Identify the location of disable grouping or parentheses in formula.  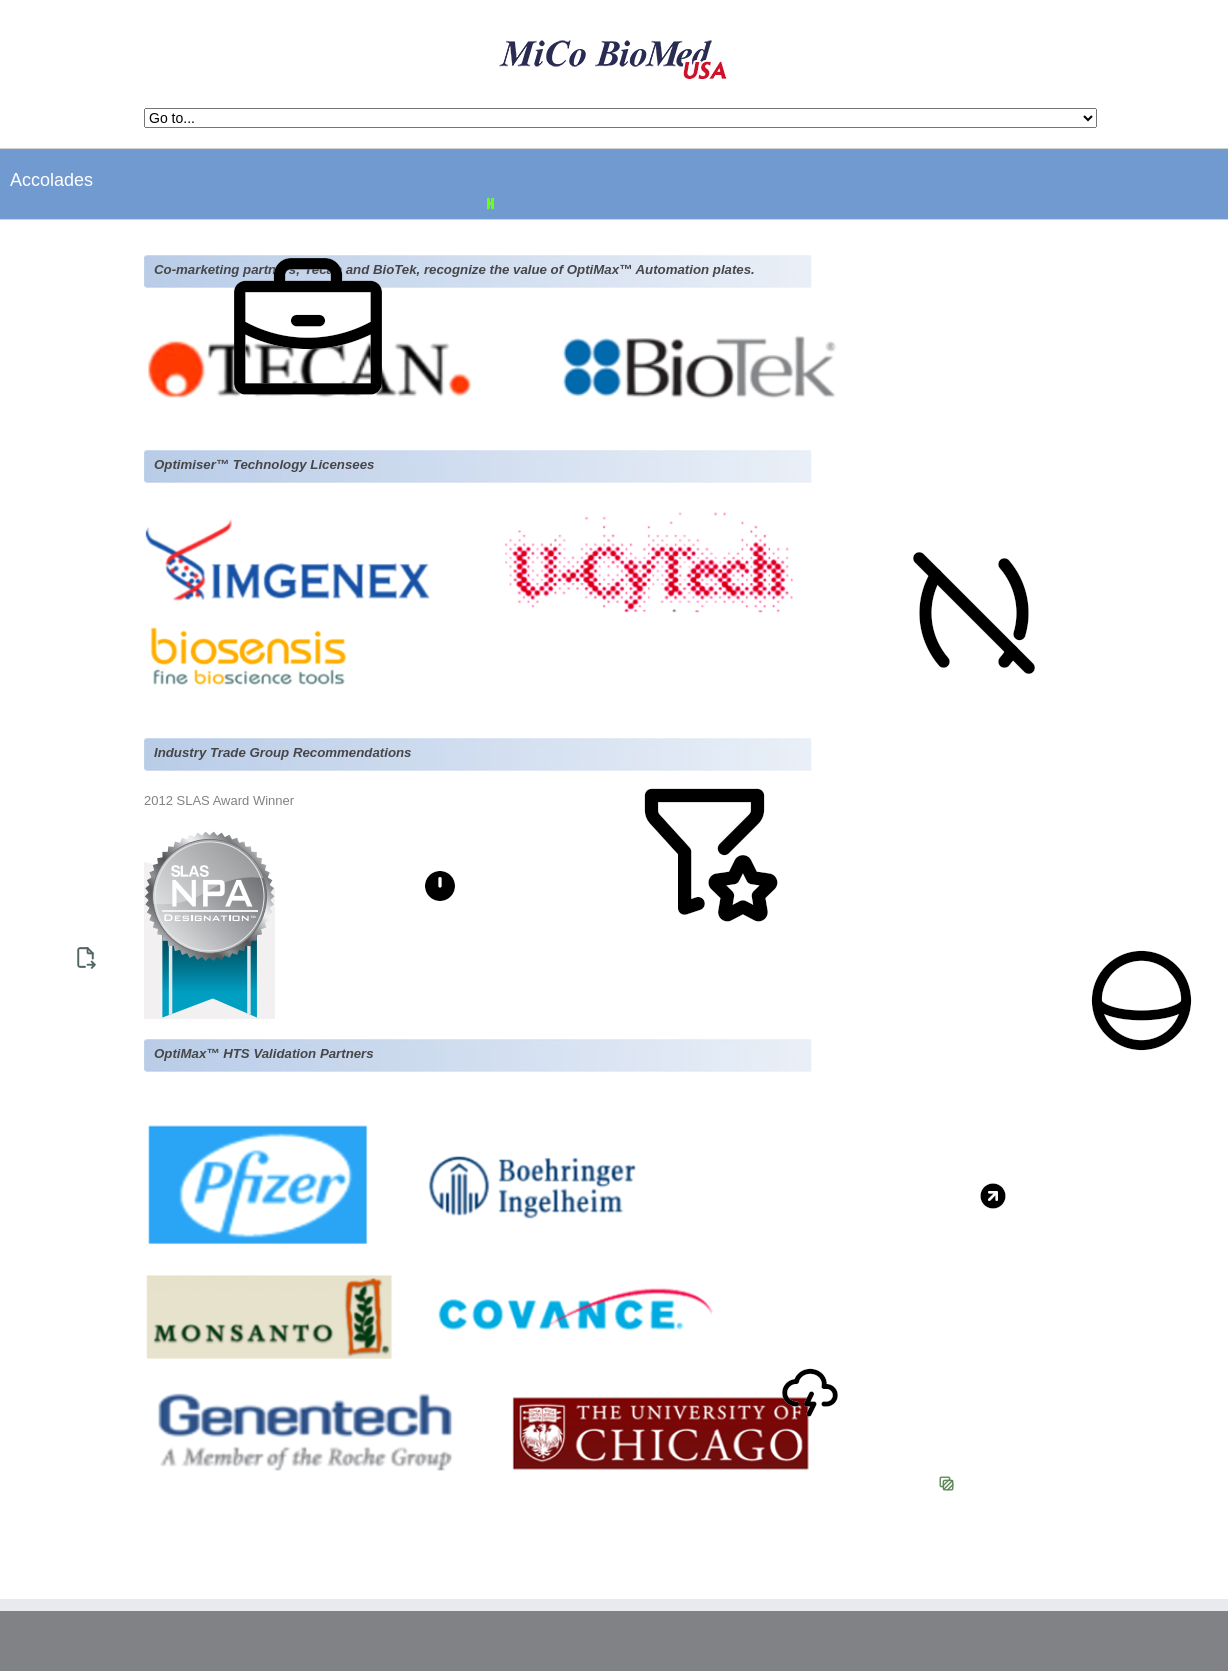
(974, 613).